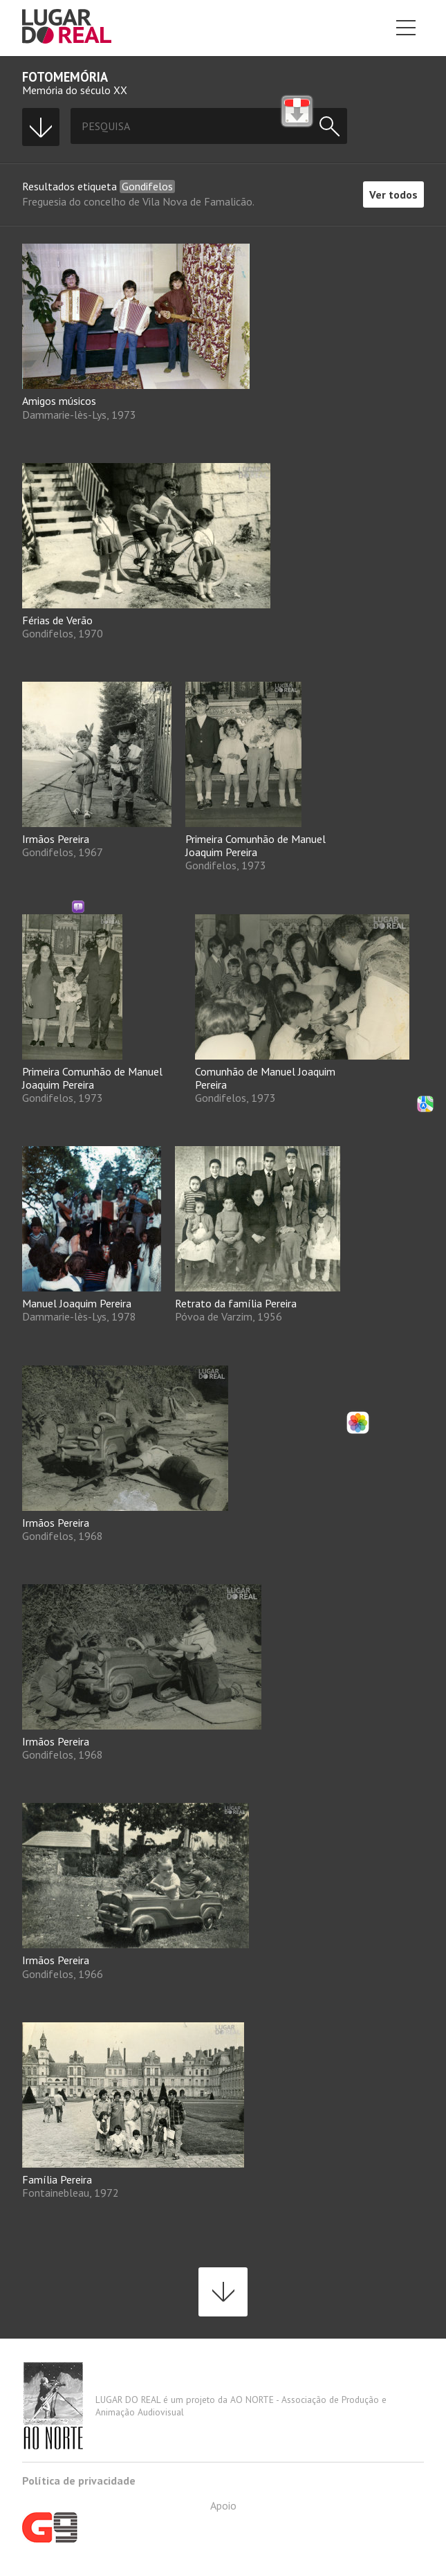 The width and height of the screenshot is (446, 2576). What do you see at coordinates (425, 1104) in the screenshot?
I see `open Apple Maps application` at bounding box center [425, 1104].